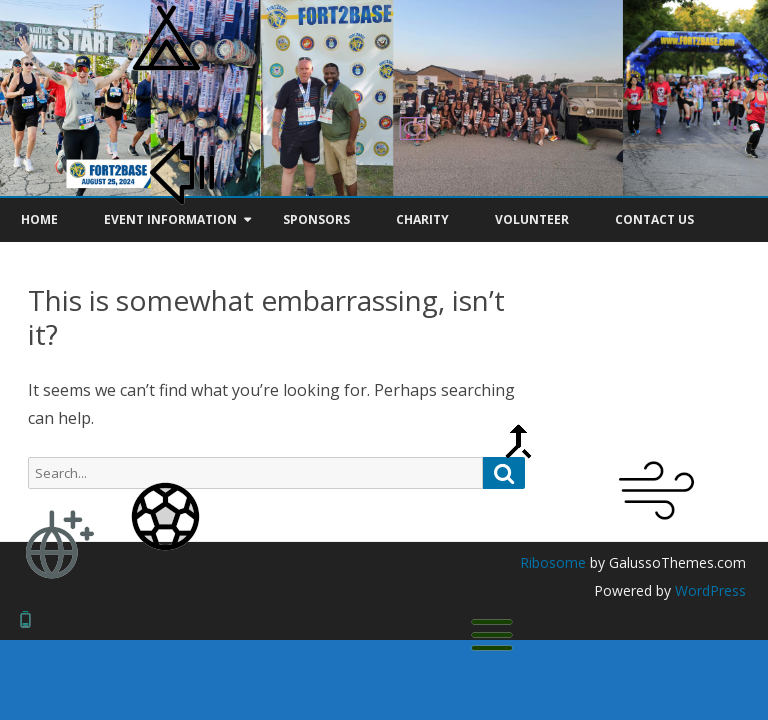 The height and width of the screenshot is (720, 768). What do you see at coordinates (656, 490) in the screenshot?
I see `indicates current wind conditions` at bounding box center [656, 490].